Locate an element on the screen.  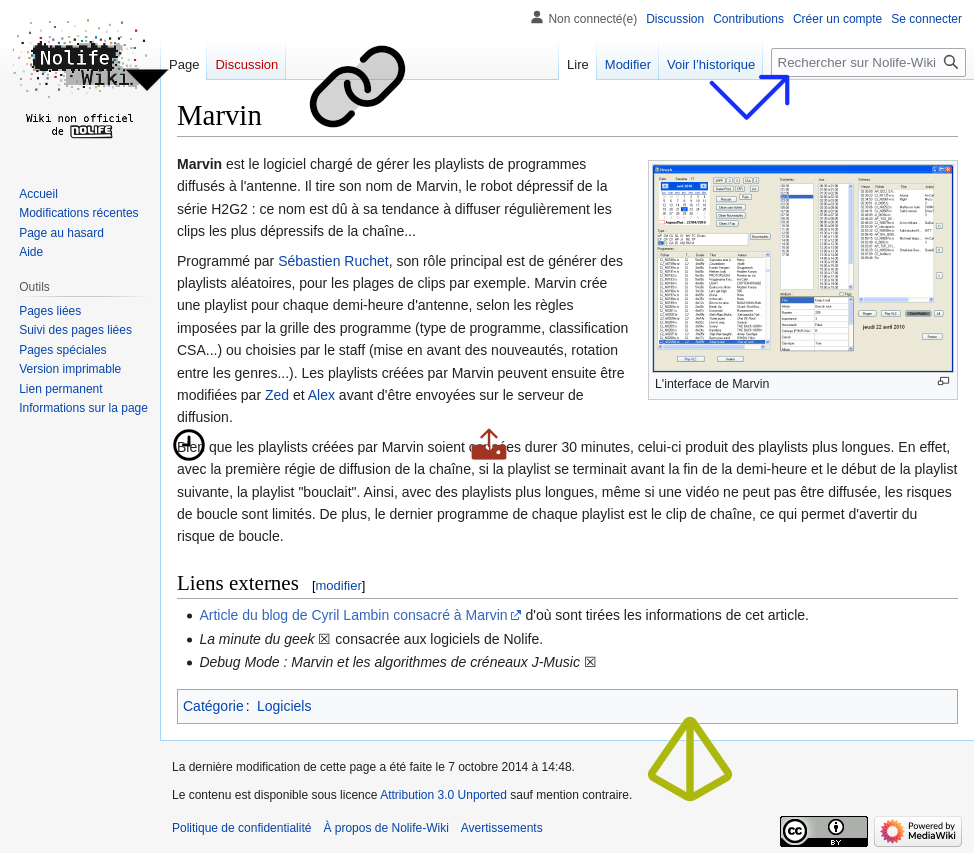
copy or share a link is located at coordinates (357, 86).